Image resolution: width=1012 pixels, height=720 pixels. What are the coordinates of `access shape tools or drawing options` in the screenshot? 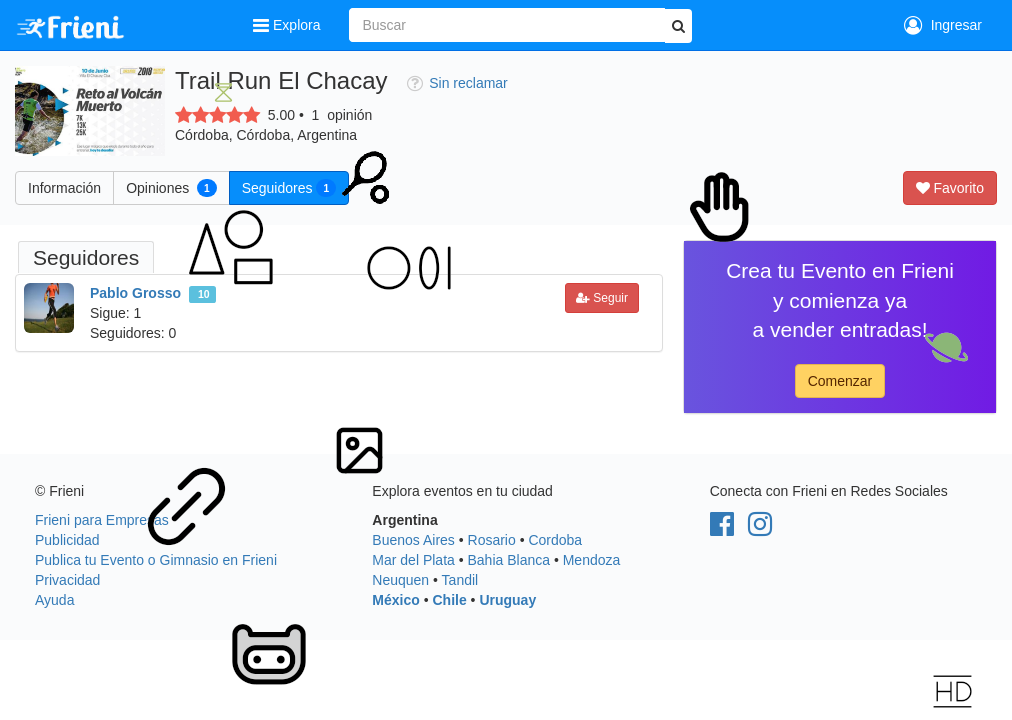 It's located at (232, 250).